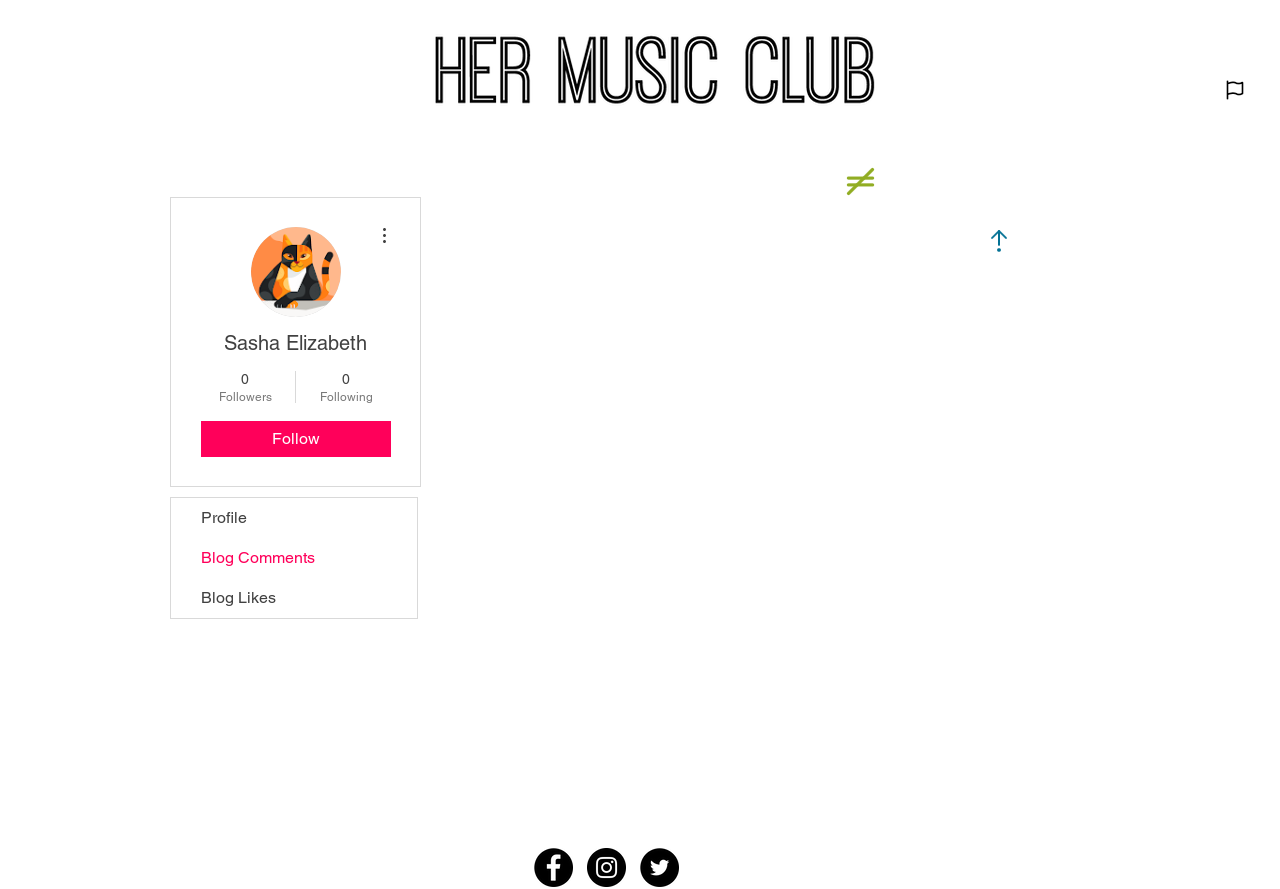 Image resolution: width=1280 pixels, height=889 pixels. Describe the element at coordinates (860, 181) in the screenshot. I see `indicates values are not equal` at that location.